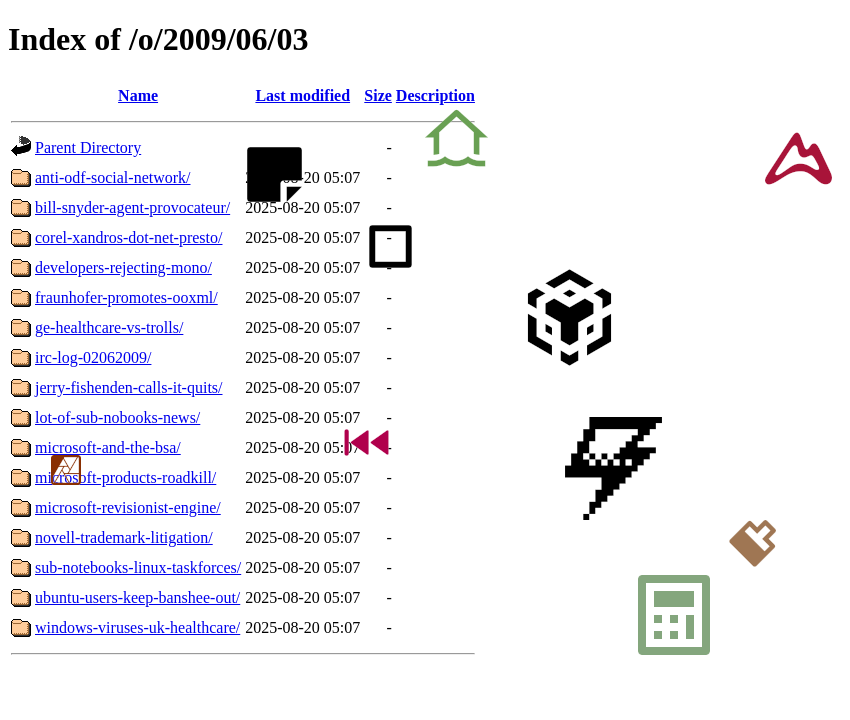 The image size is (850, 720). What do you see at coordinates (613, 468) in the screenshot?
I see `open game jolt app or website` at bounding box center [613, 468].